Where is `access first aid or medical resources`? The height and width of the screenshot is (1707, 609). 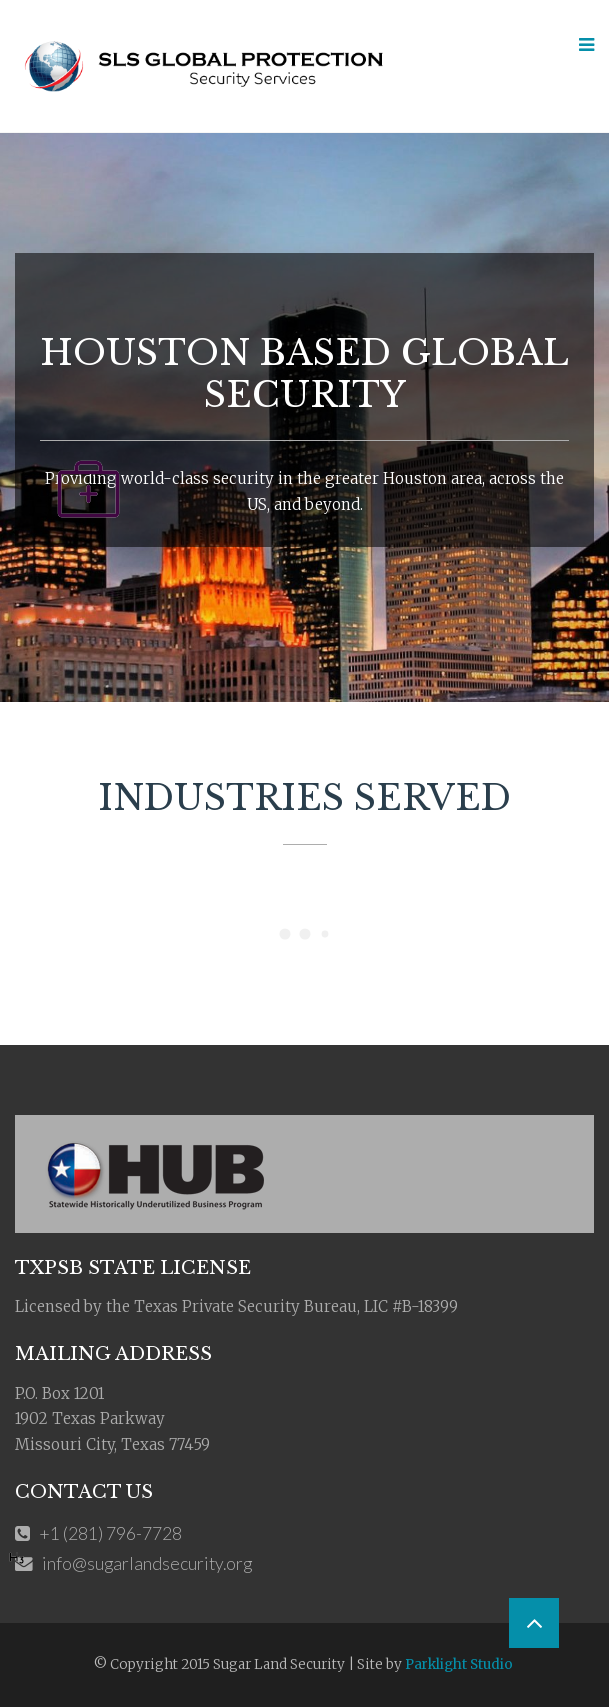
access first aid or medical resources is located at coordinates (88, 491).